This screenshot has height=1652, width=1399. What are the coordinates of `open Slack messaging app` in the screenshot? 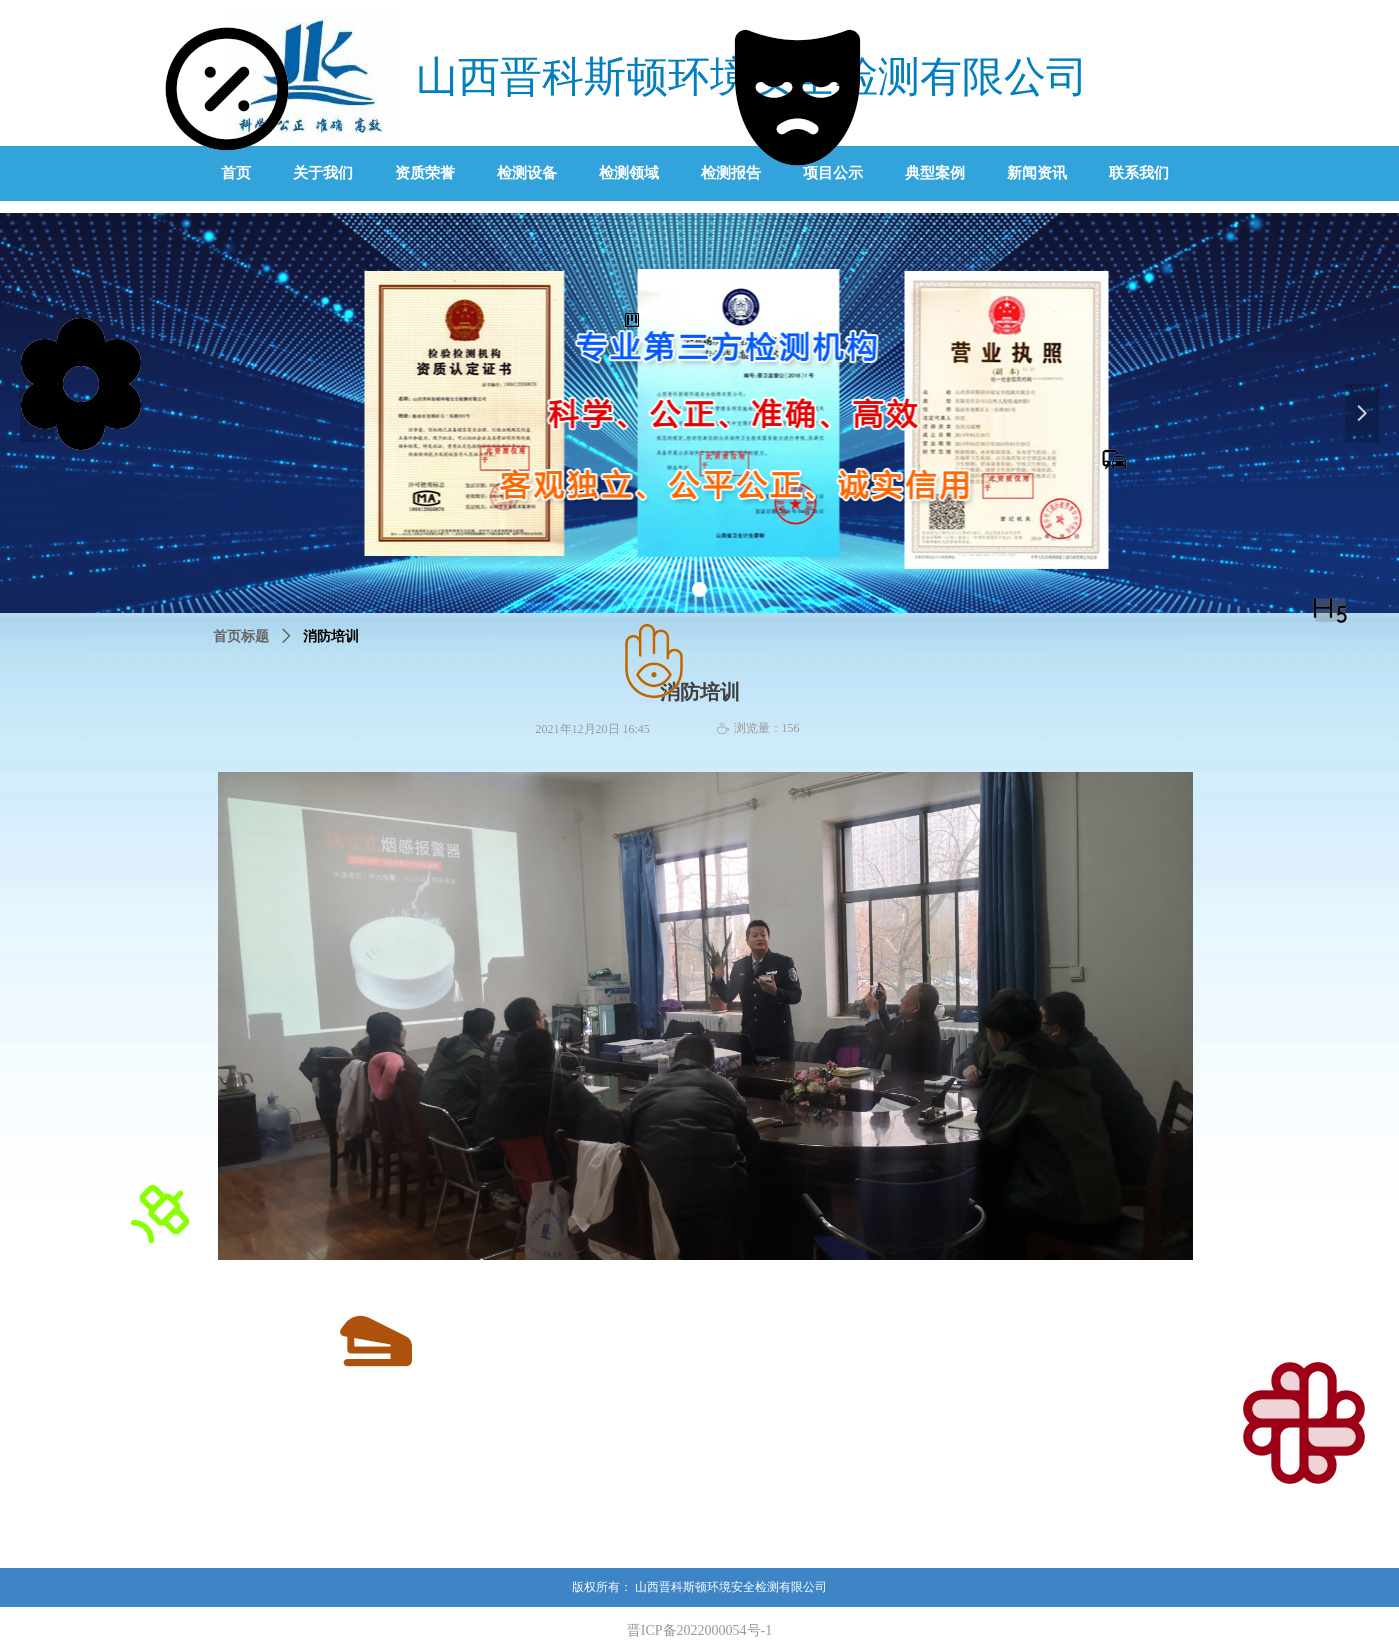 It's located at (1304, 1423).